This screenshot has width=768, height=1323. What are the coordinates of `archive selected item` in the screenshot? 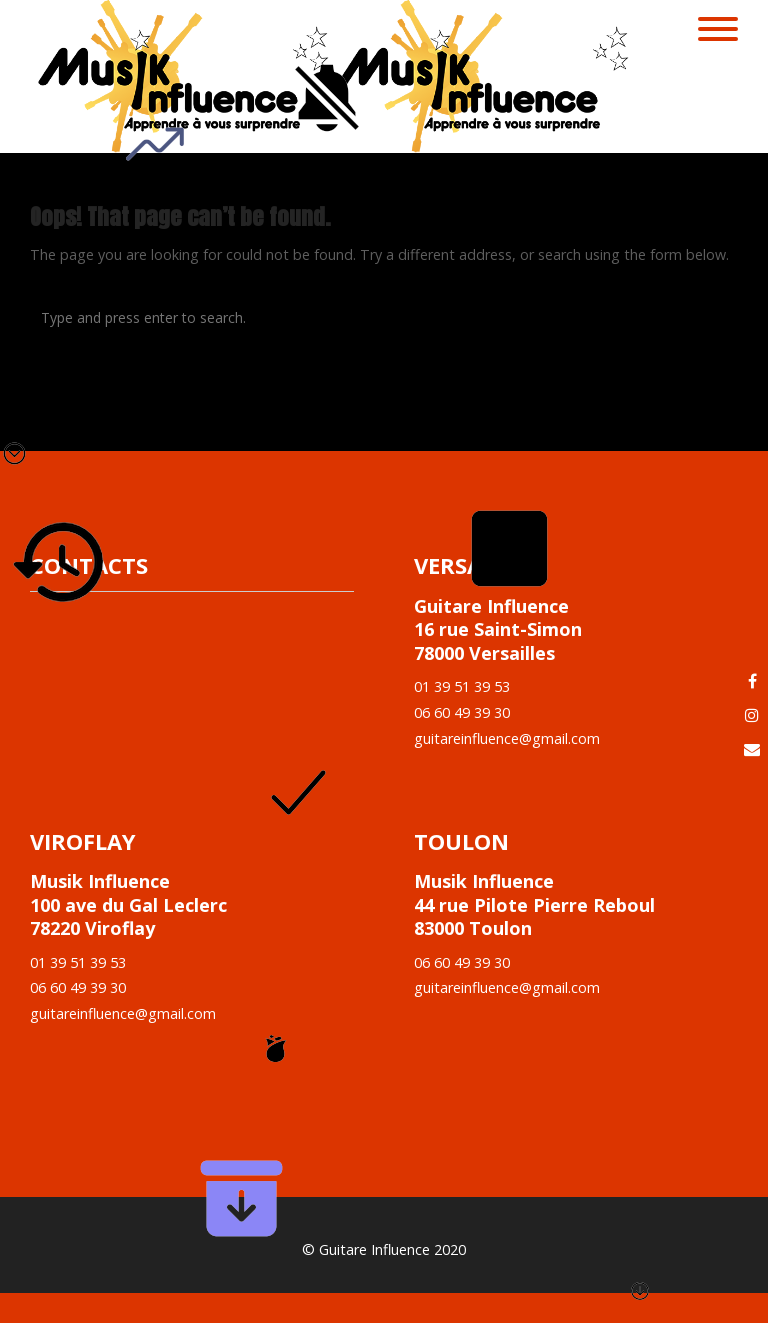 It's located at (241, 1198).